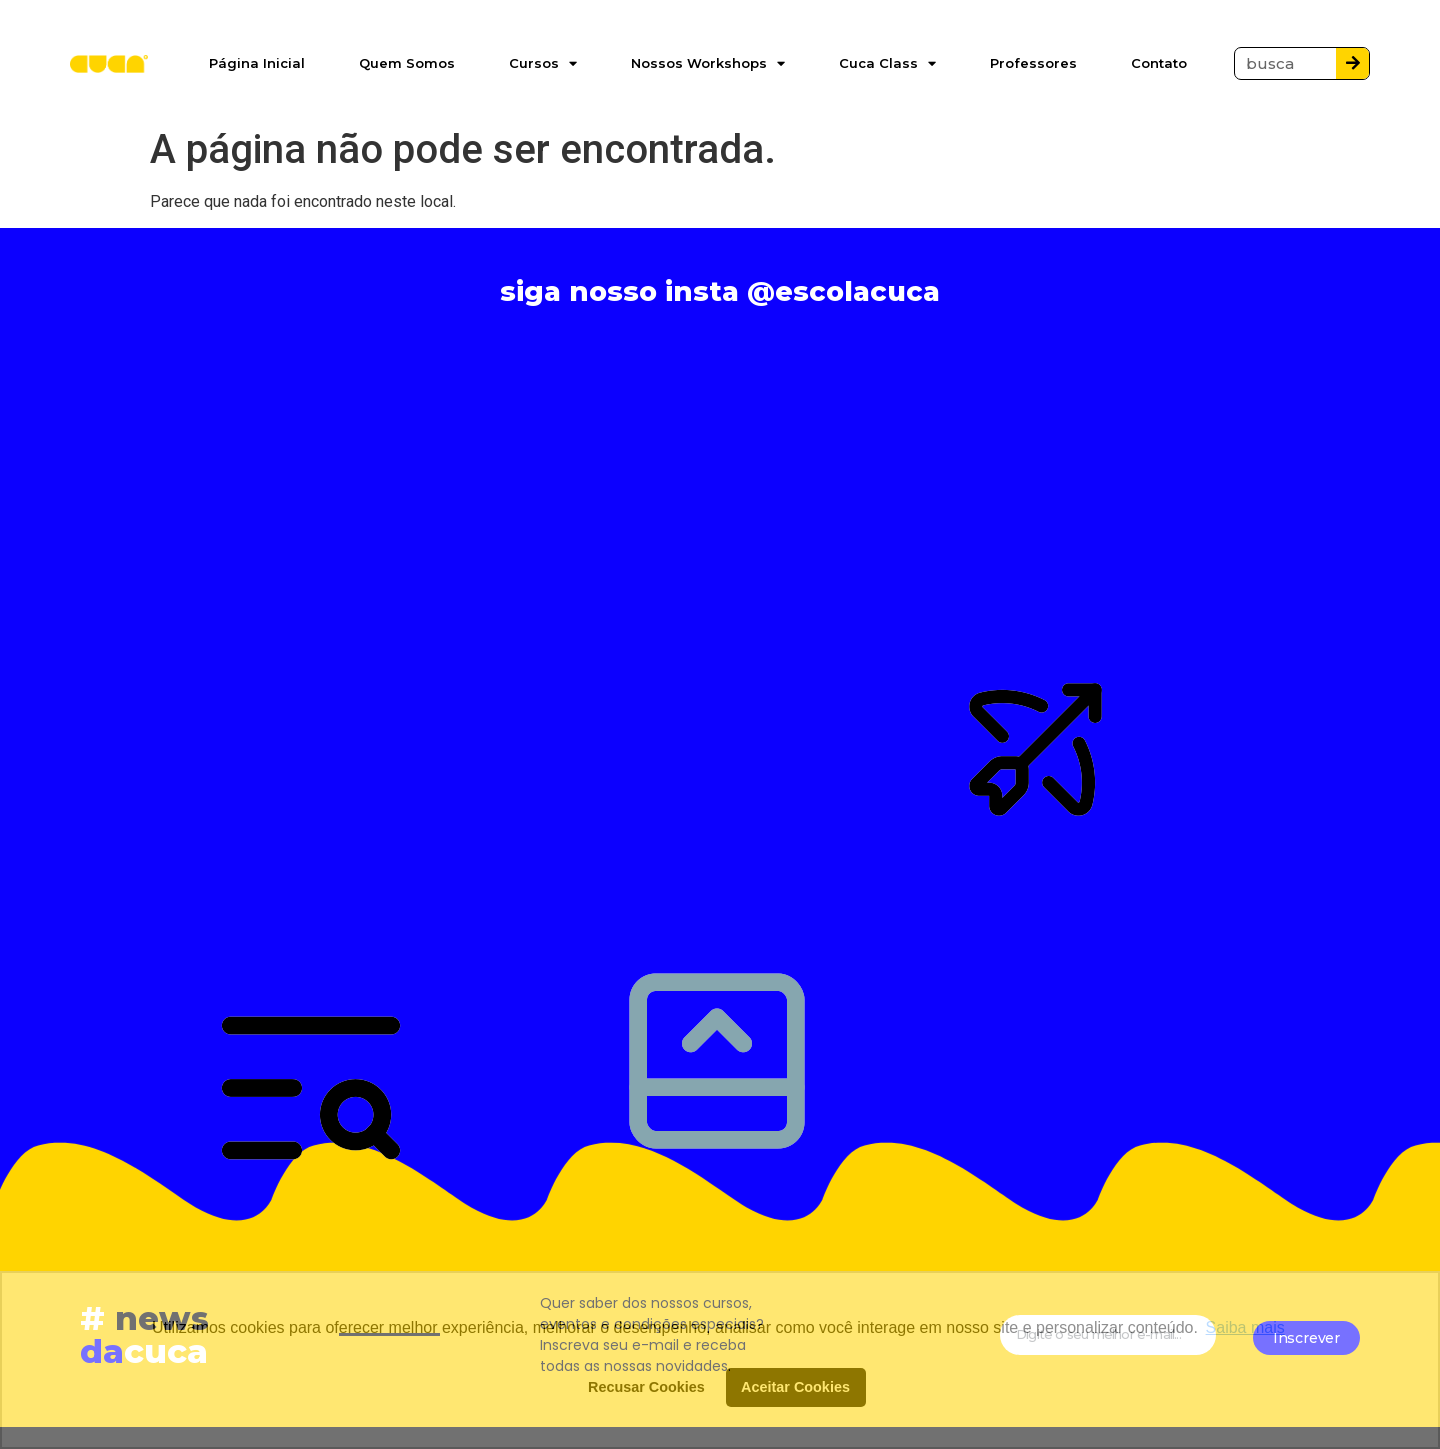 This screenshot has width=1440, height=1449. Describe the element at coordinates (311, 1088) in the screenshot. I see `search within text or document content` at that location.